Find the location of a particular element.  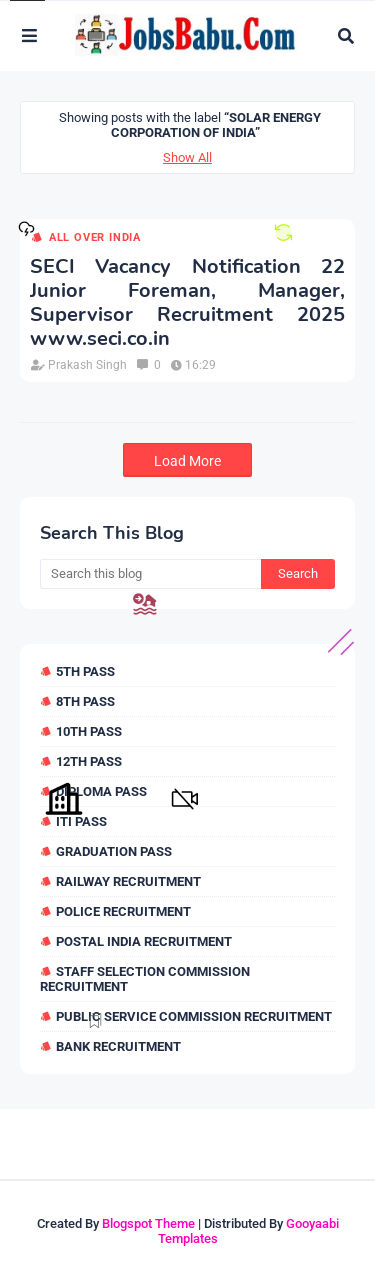

indicates signal strength or connectivity level is located at coordinates (341, 642).